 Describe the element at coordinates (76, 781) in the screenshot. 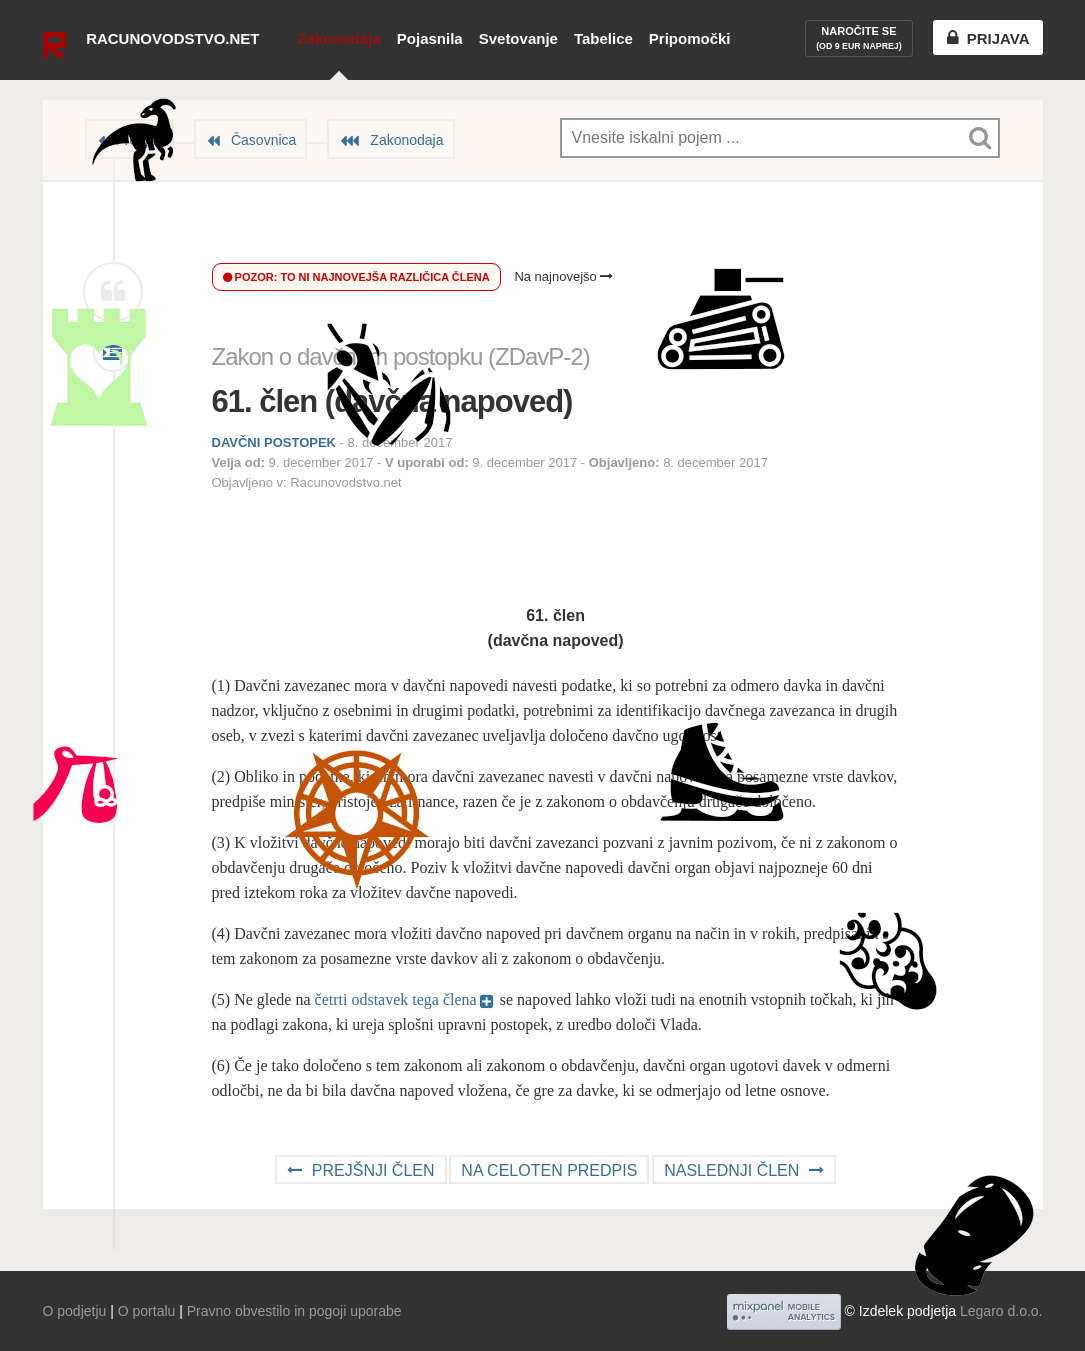

I see `indicates a new baby announcement or birth notification` at that location.